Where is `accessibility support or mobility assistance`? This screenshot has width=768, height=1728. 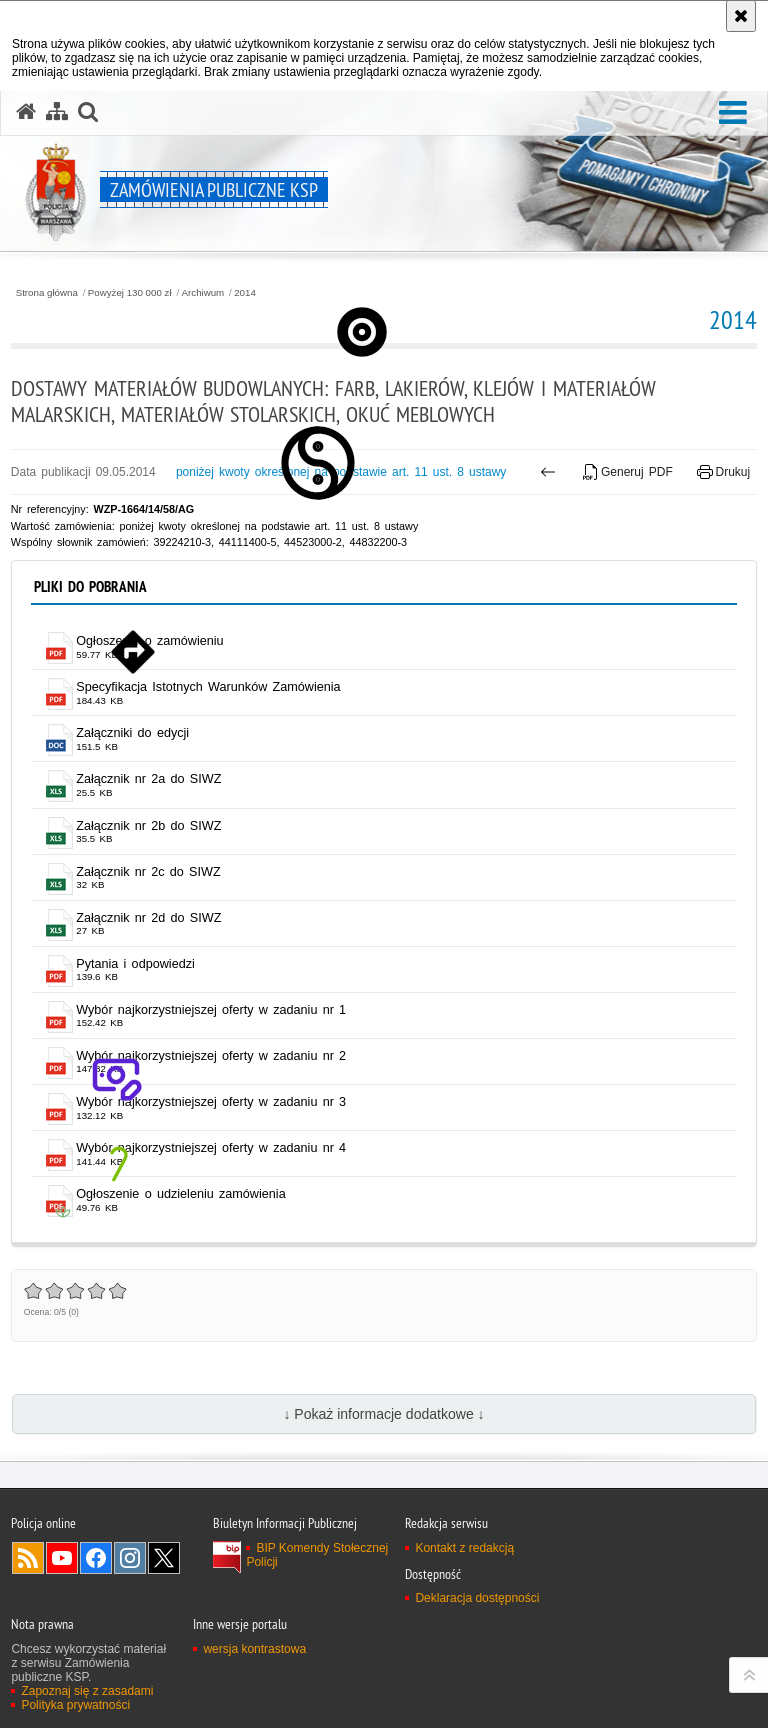
accessibility support or mobility assistance is located at coordinates (119, 1164).